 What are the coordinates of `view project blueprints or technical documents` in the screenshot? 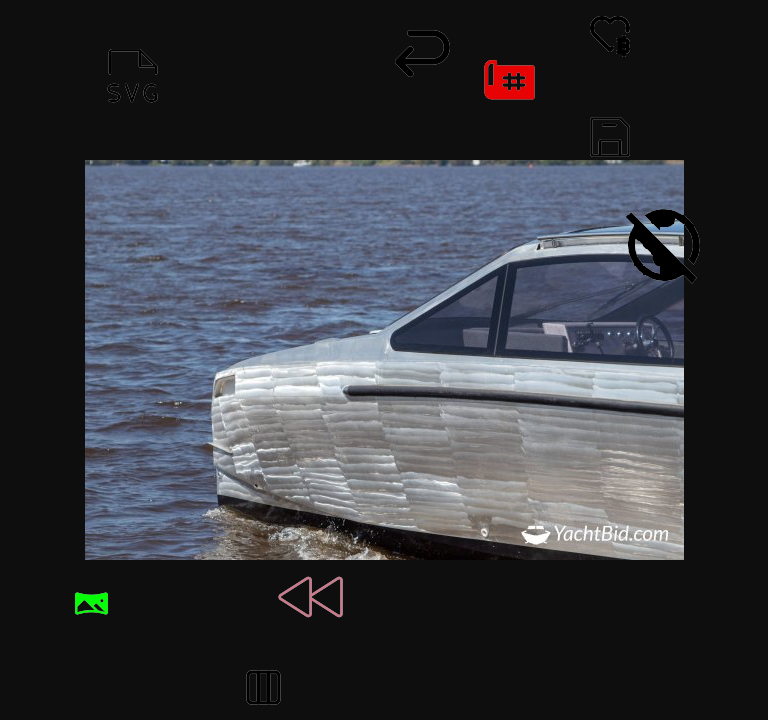 It's located at (509, 81).